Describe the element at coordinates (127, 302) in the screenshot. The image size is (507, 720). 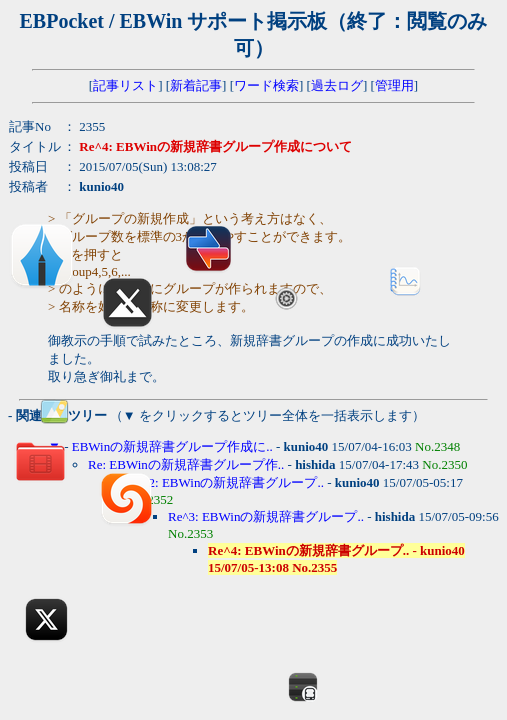
I see `launch mx linux application` at that location.